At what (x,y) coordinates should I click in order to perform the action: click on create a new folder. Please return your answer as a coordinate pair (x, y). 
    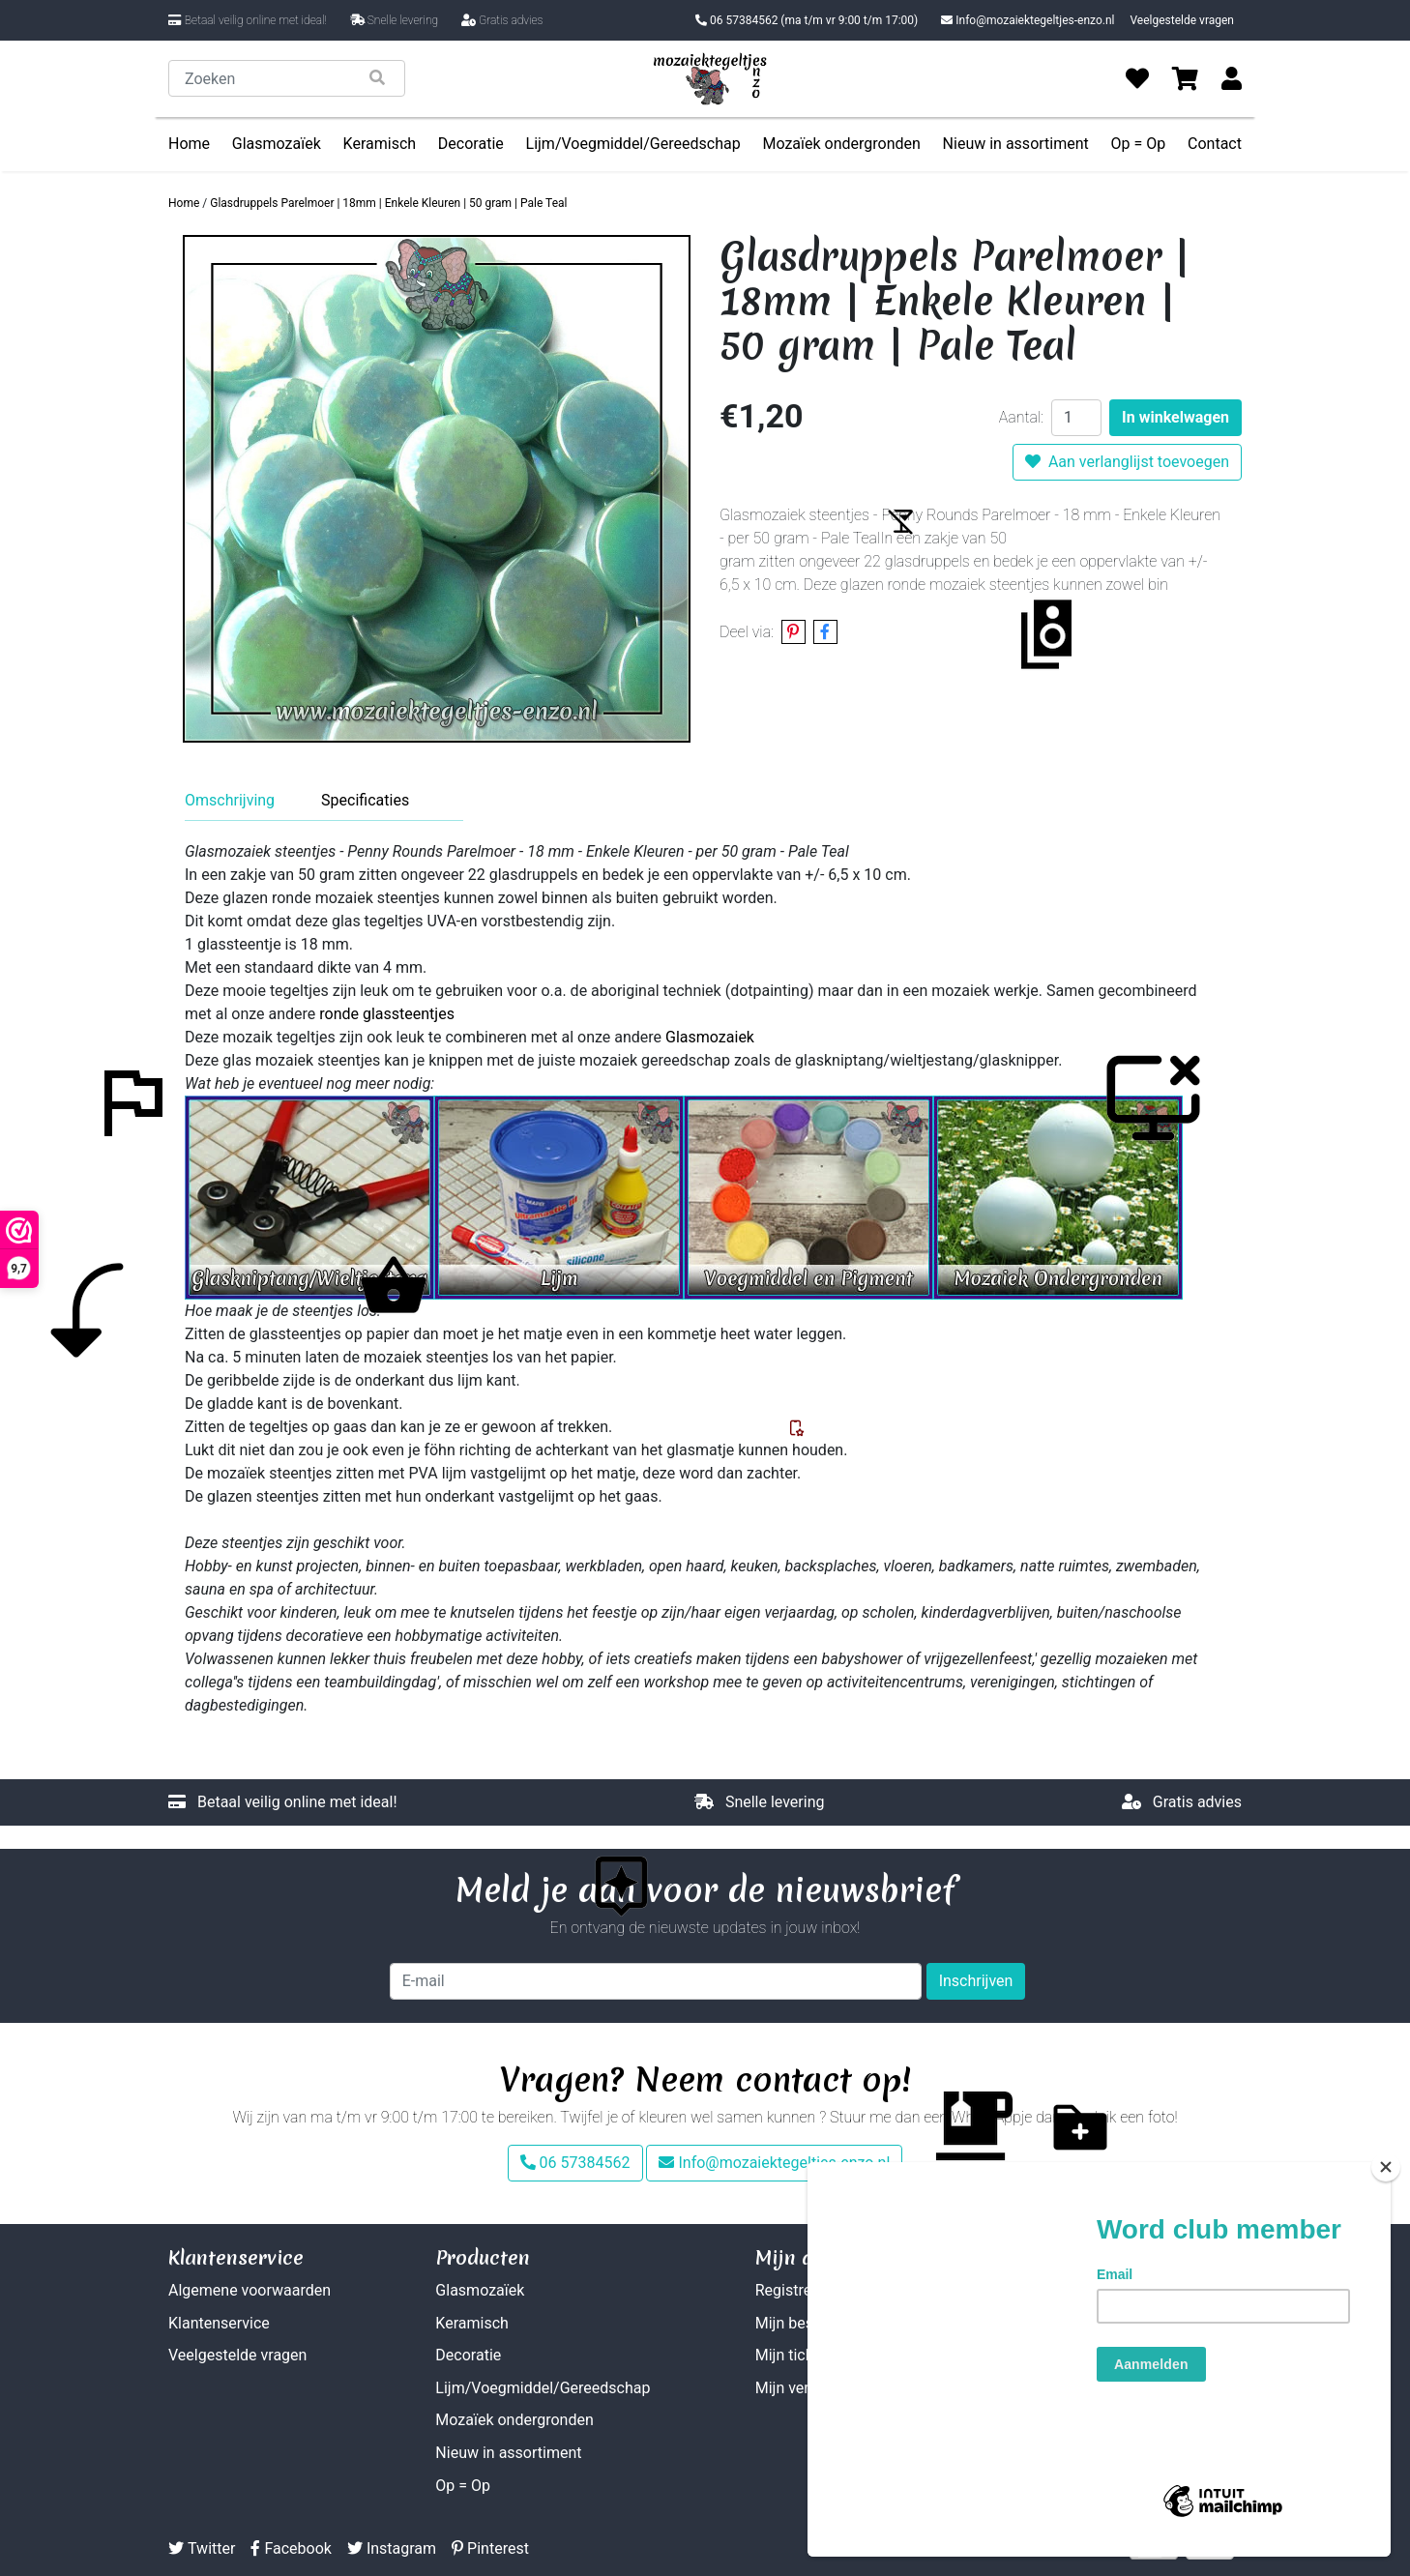
    Looking at the image, I should click on (1080, 2127).